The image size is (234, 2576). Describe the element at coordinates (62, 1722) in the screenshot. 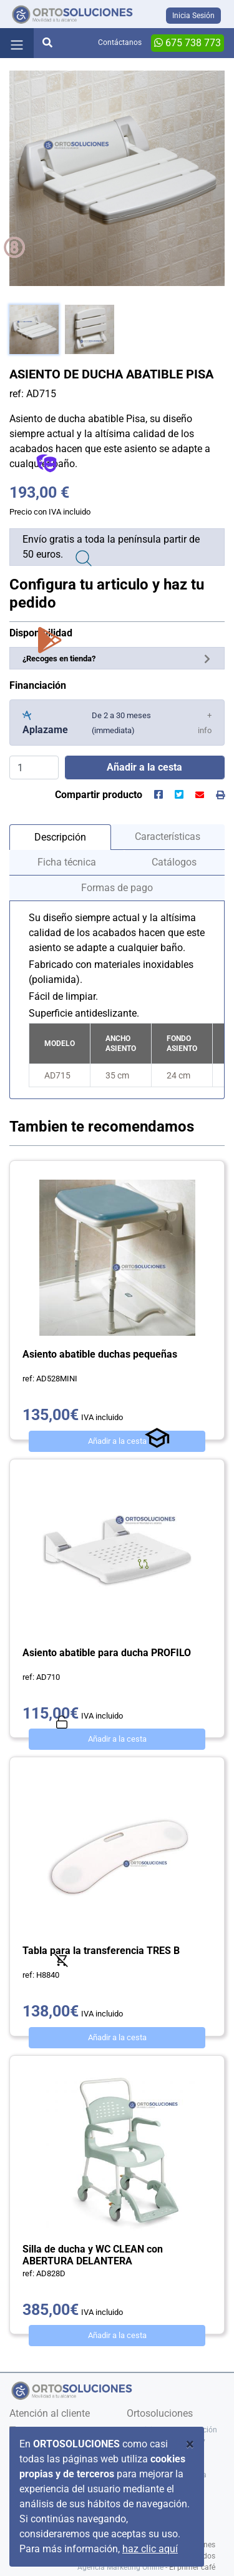

I see `unlock or unsecure an item` at that location.